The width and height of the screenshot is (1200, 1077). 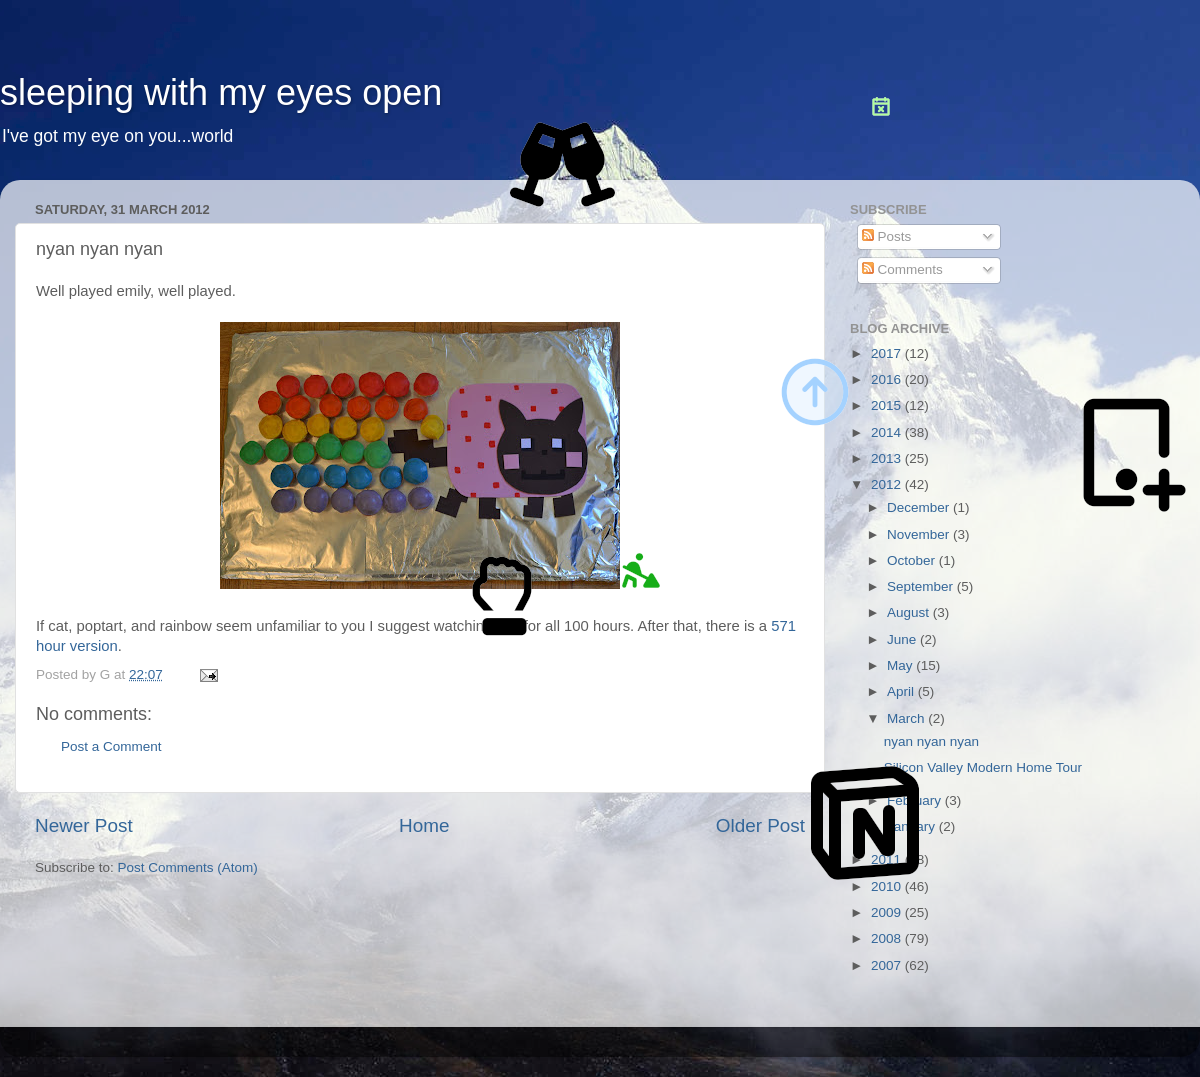 What do you see at coordinates (881, 107) in the screenshot?
I see `cancel or delete a scheduled event` at bounding box center [881, 107].